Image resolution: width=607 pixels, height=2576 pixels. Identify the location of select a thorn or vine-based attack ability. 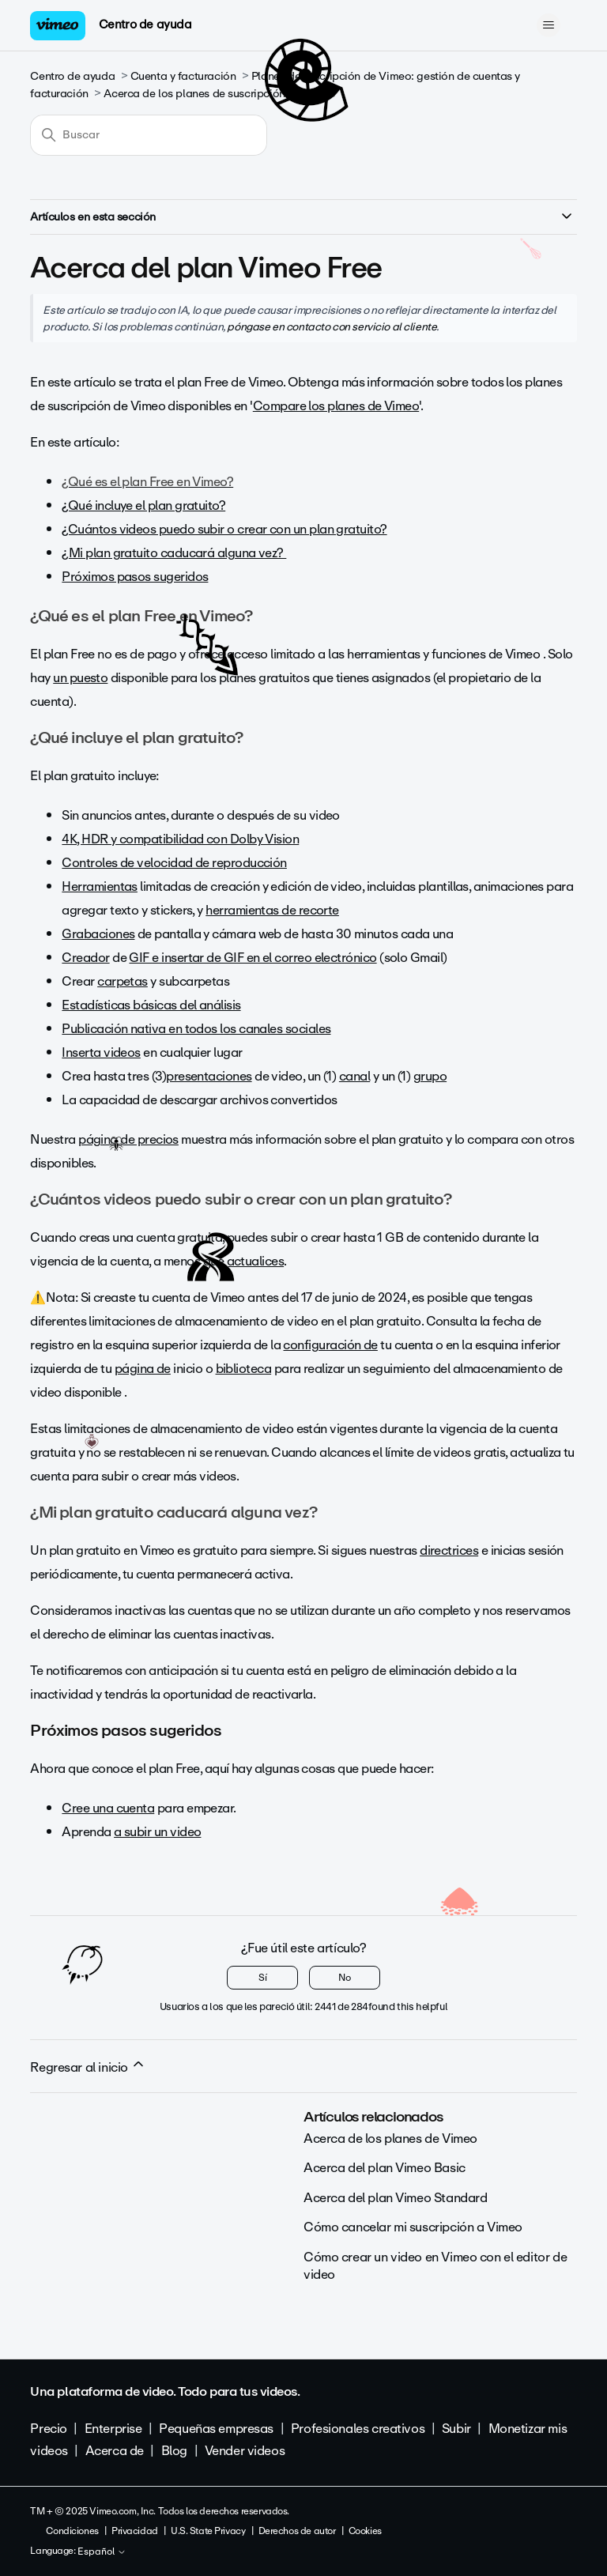
(207, 645).